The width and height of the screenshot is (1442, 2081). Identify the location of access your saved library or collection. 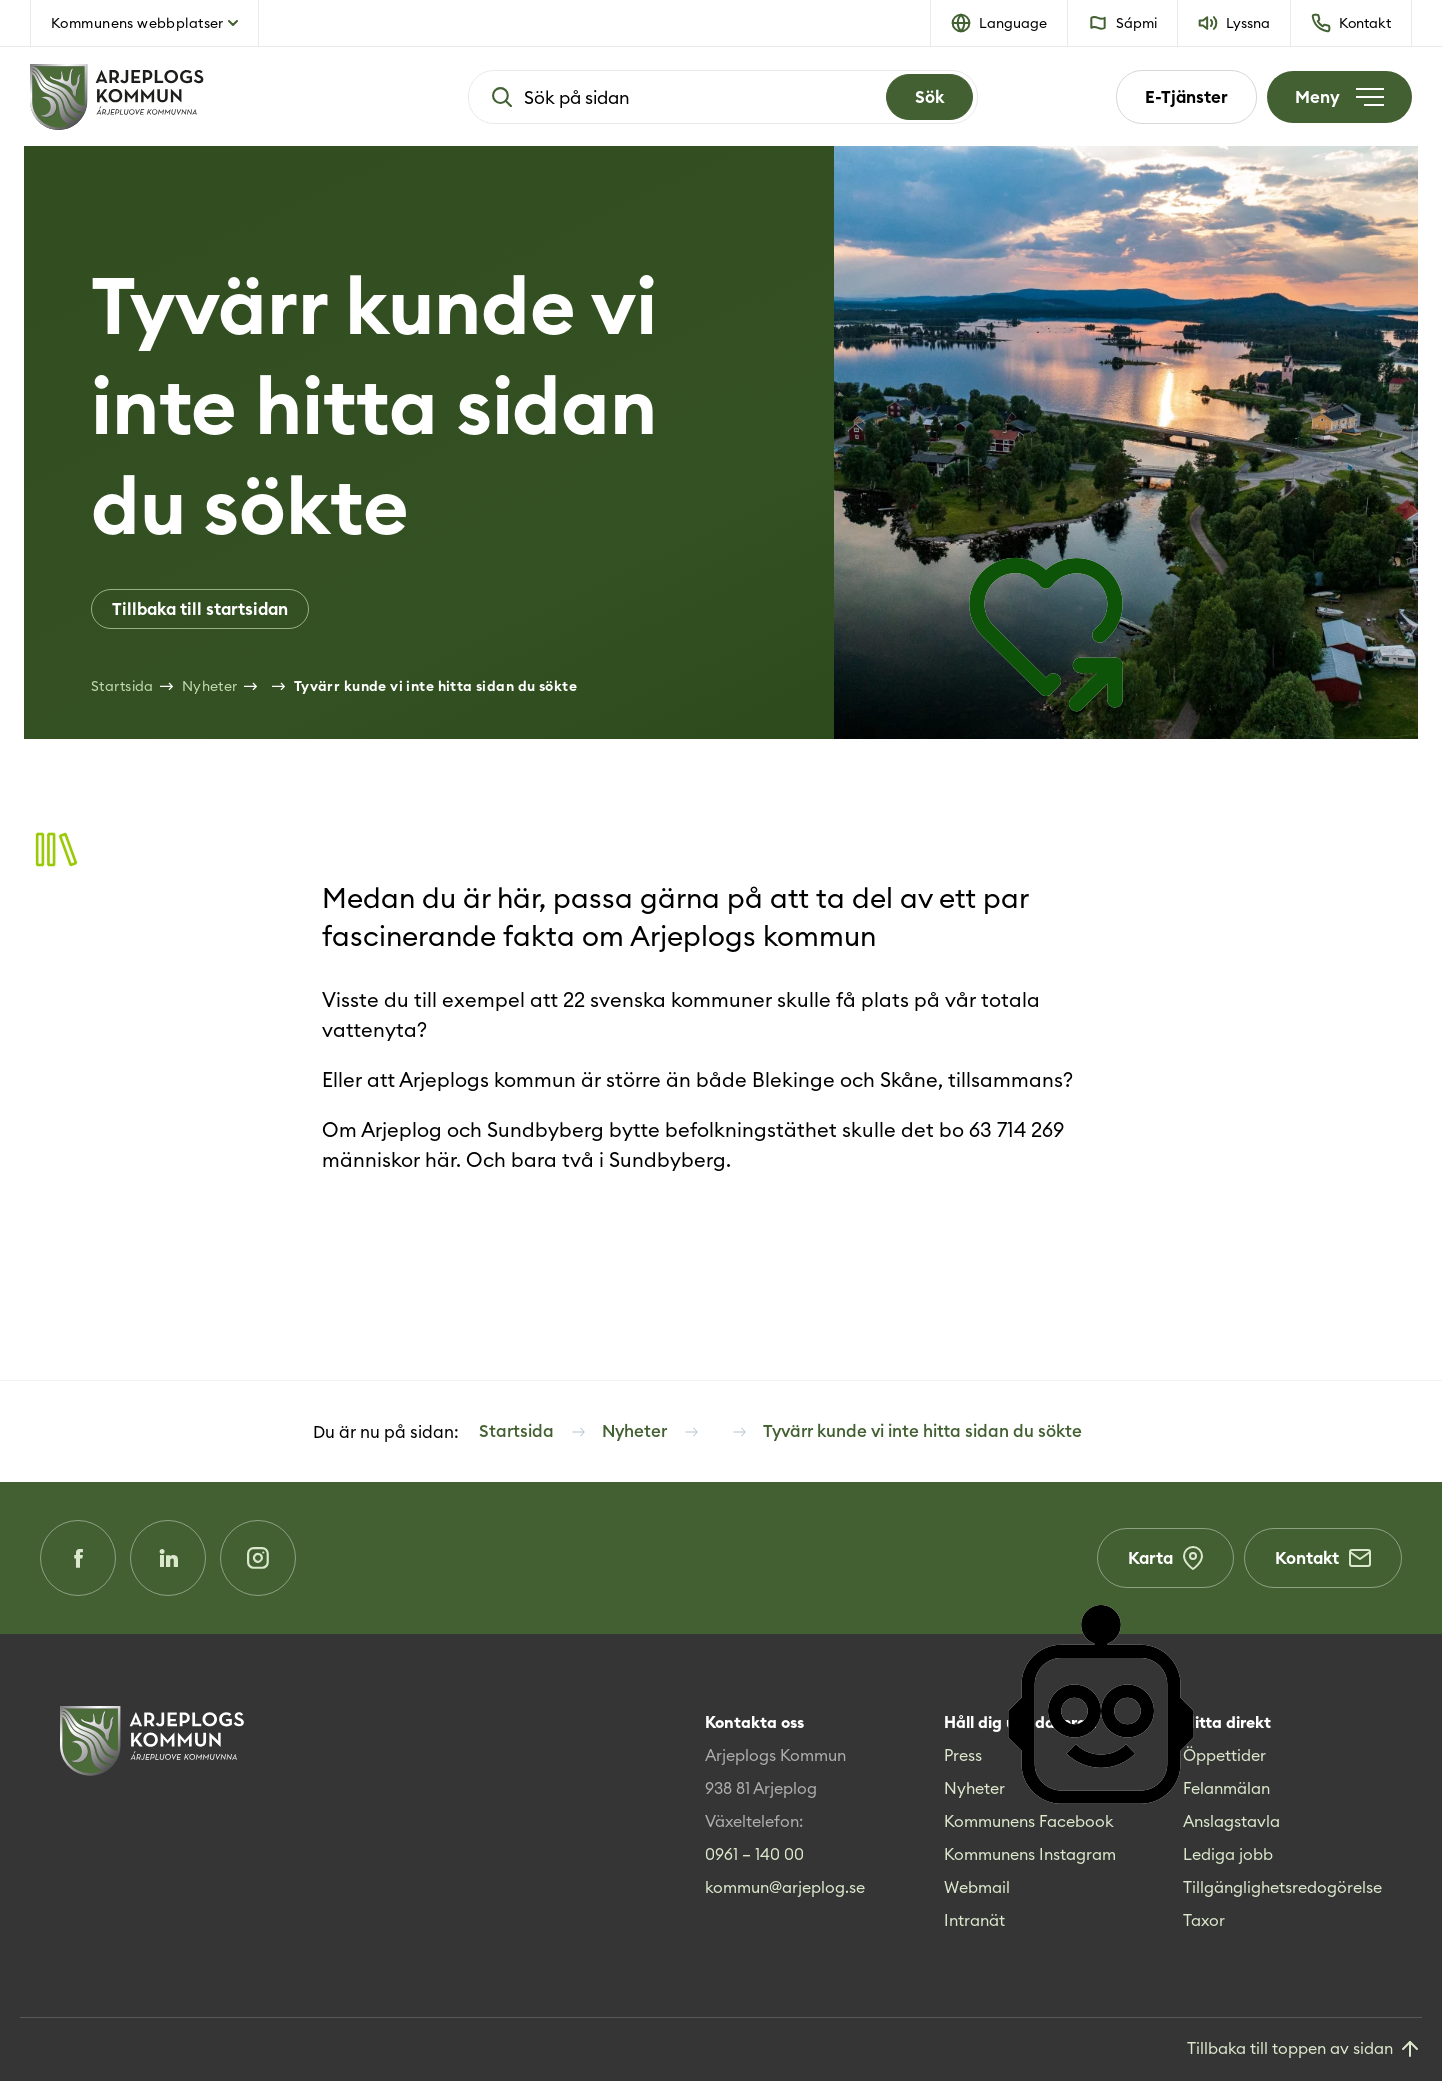
(55, 849).